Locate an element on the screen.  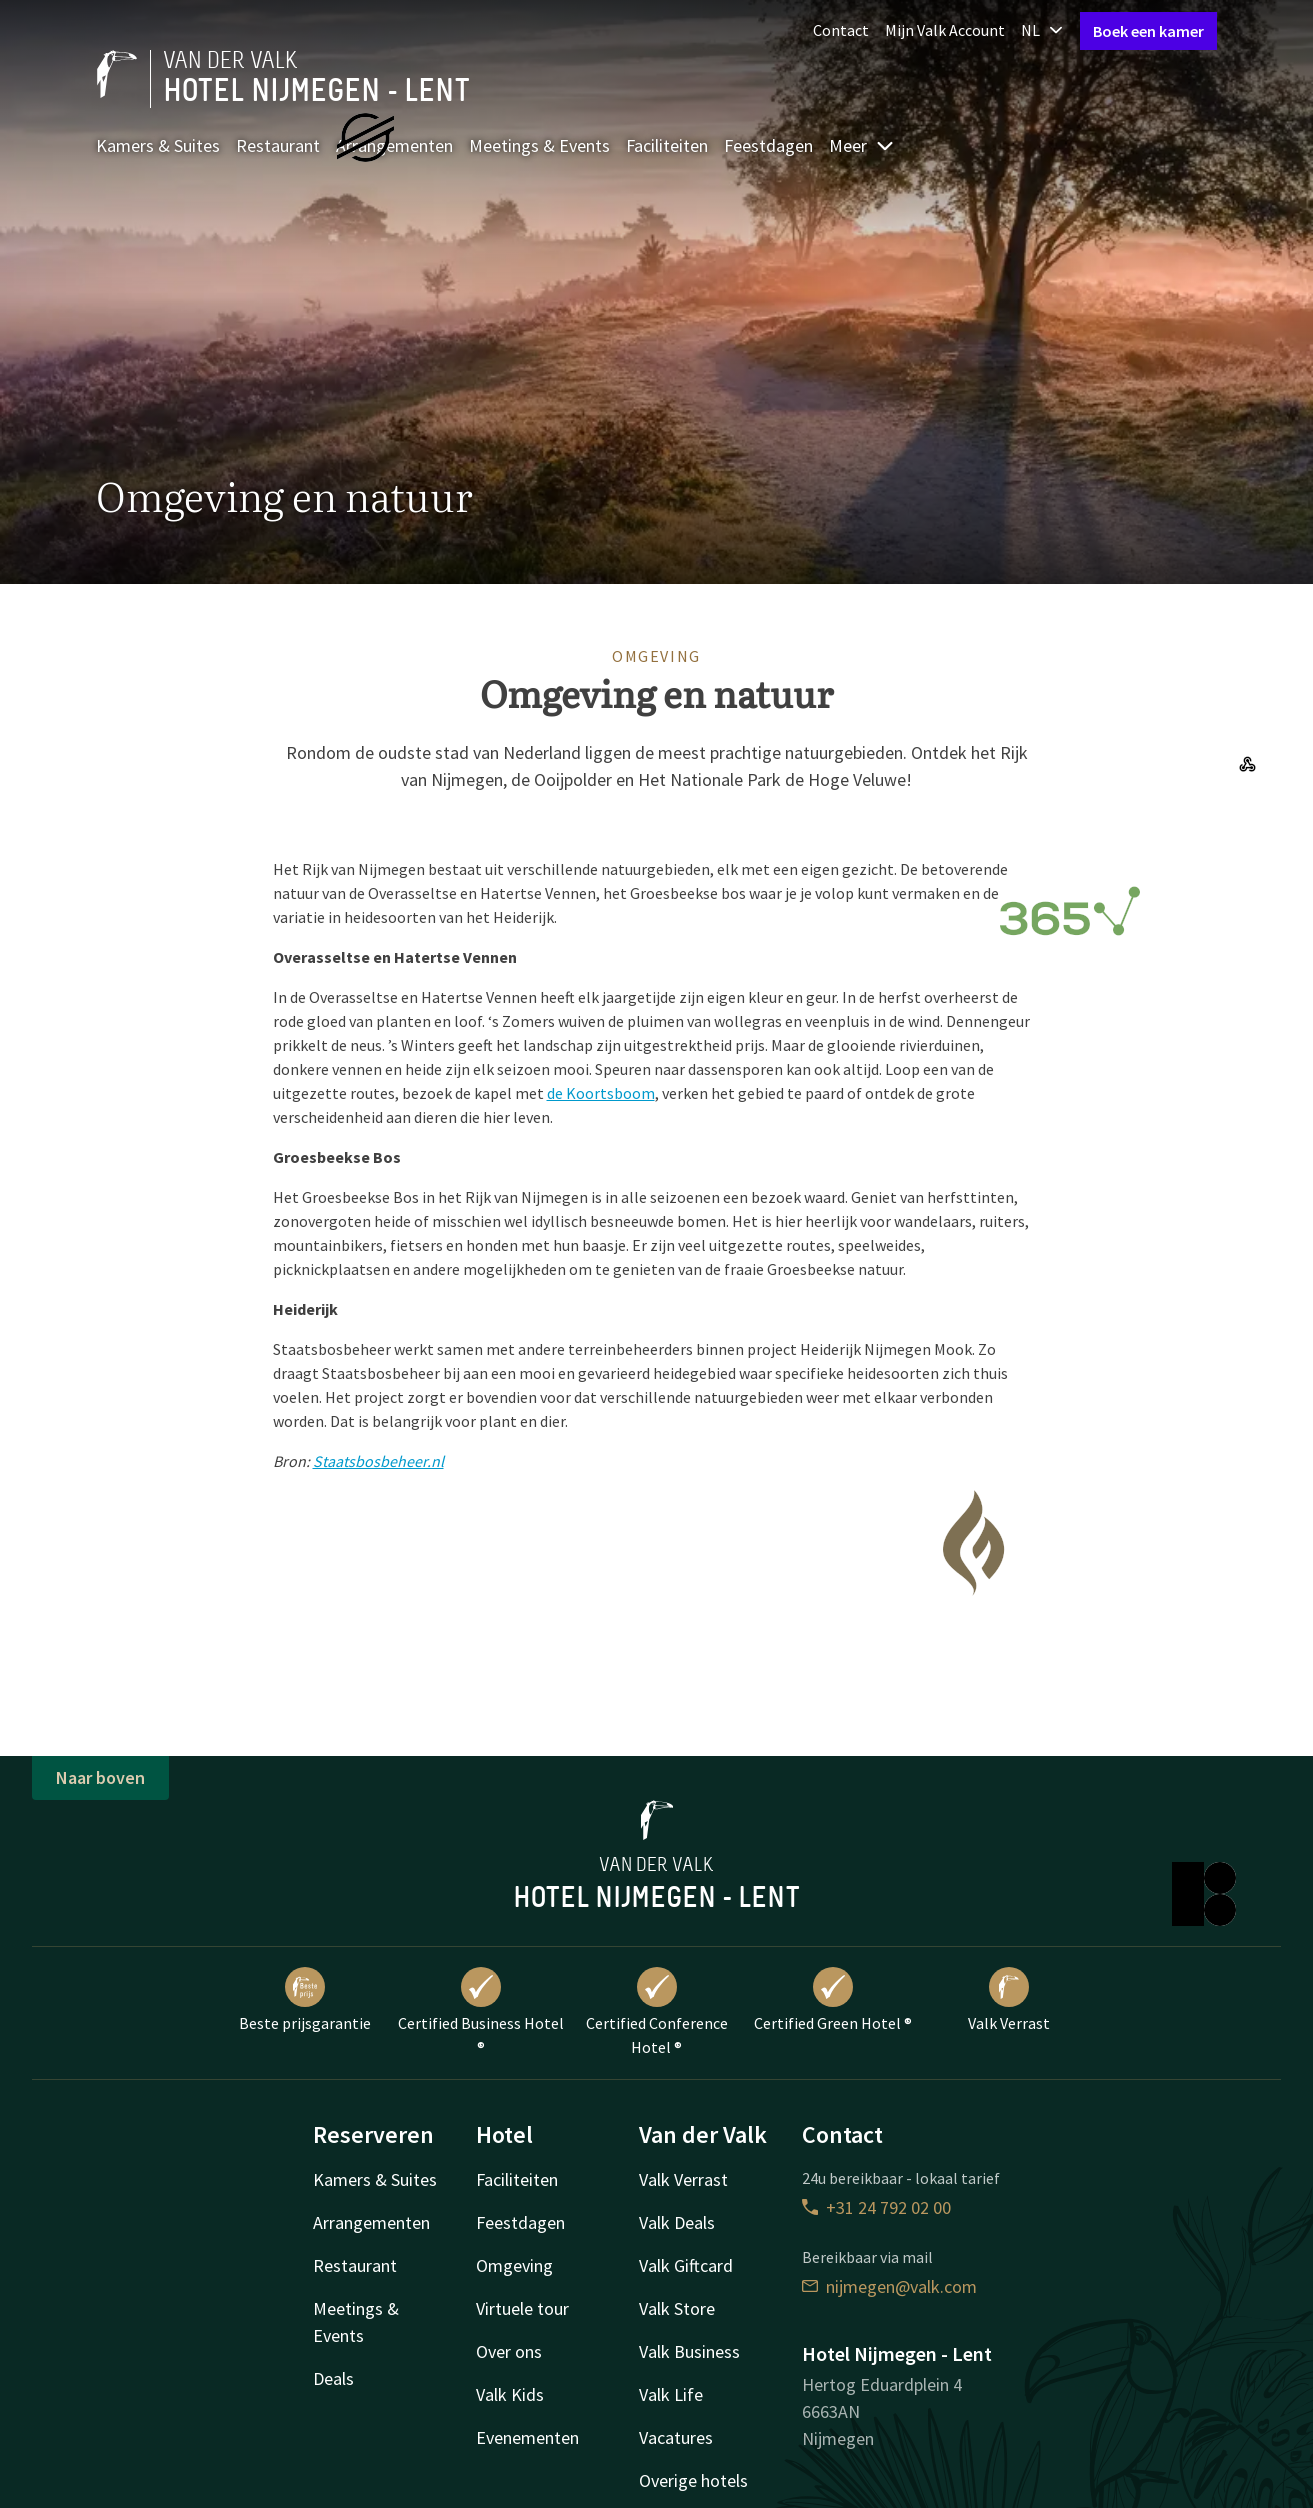
gripfire brand logo is located at coordinates (977, 1543).